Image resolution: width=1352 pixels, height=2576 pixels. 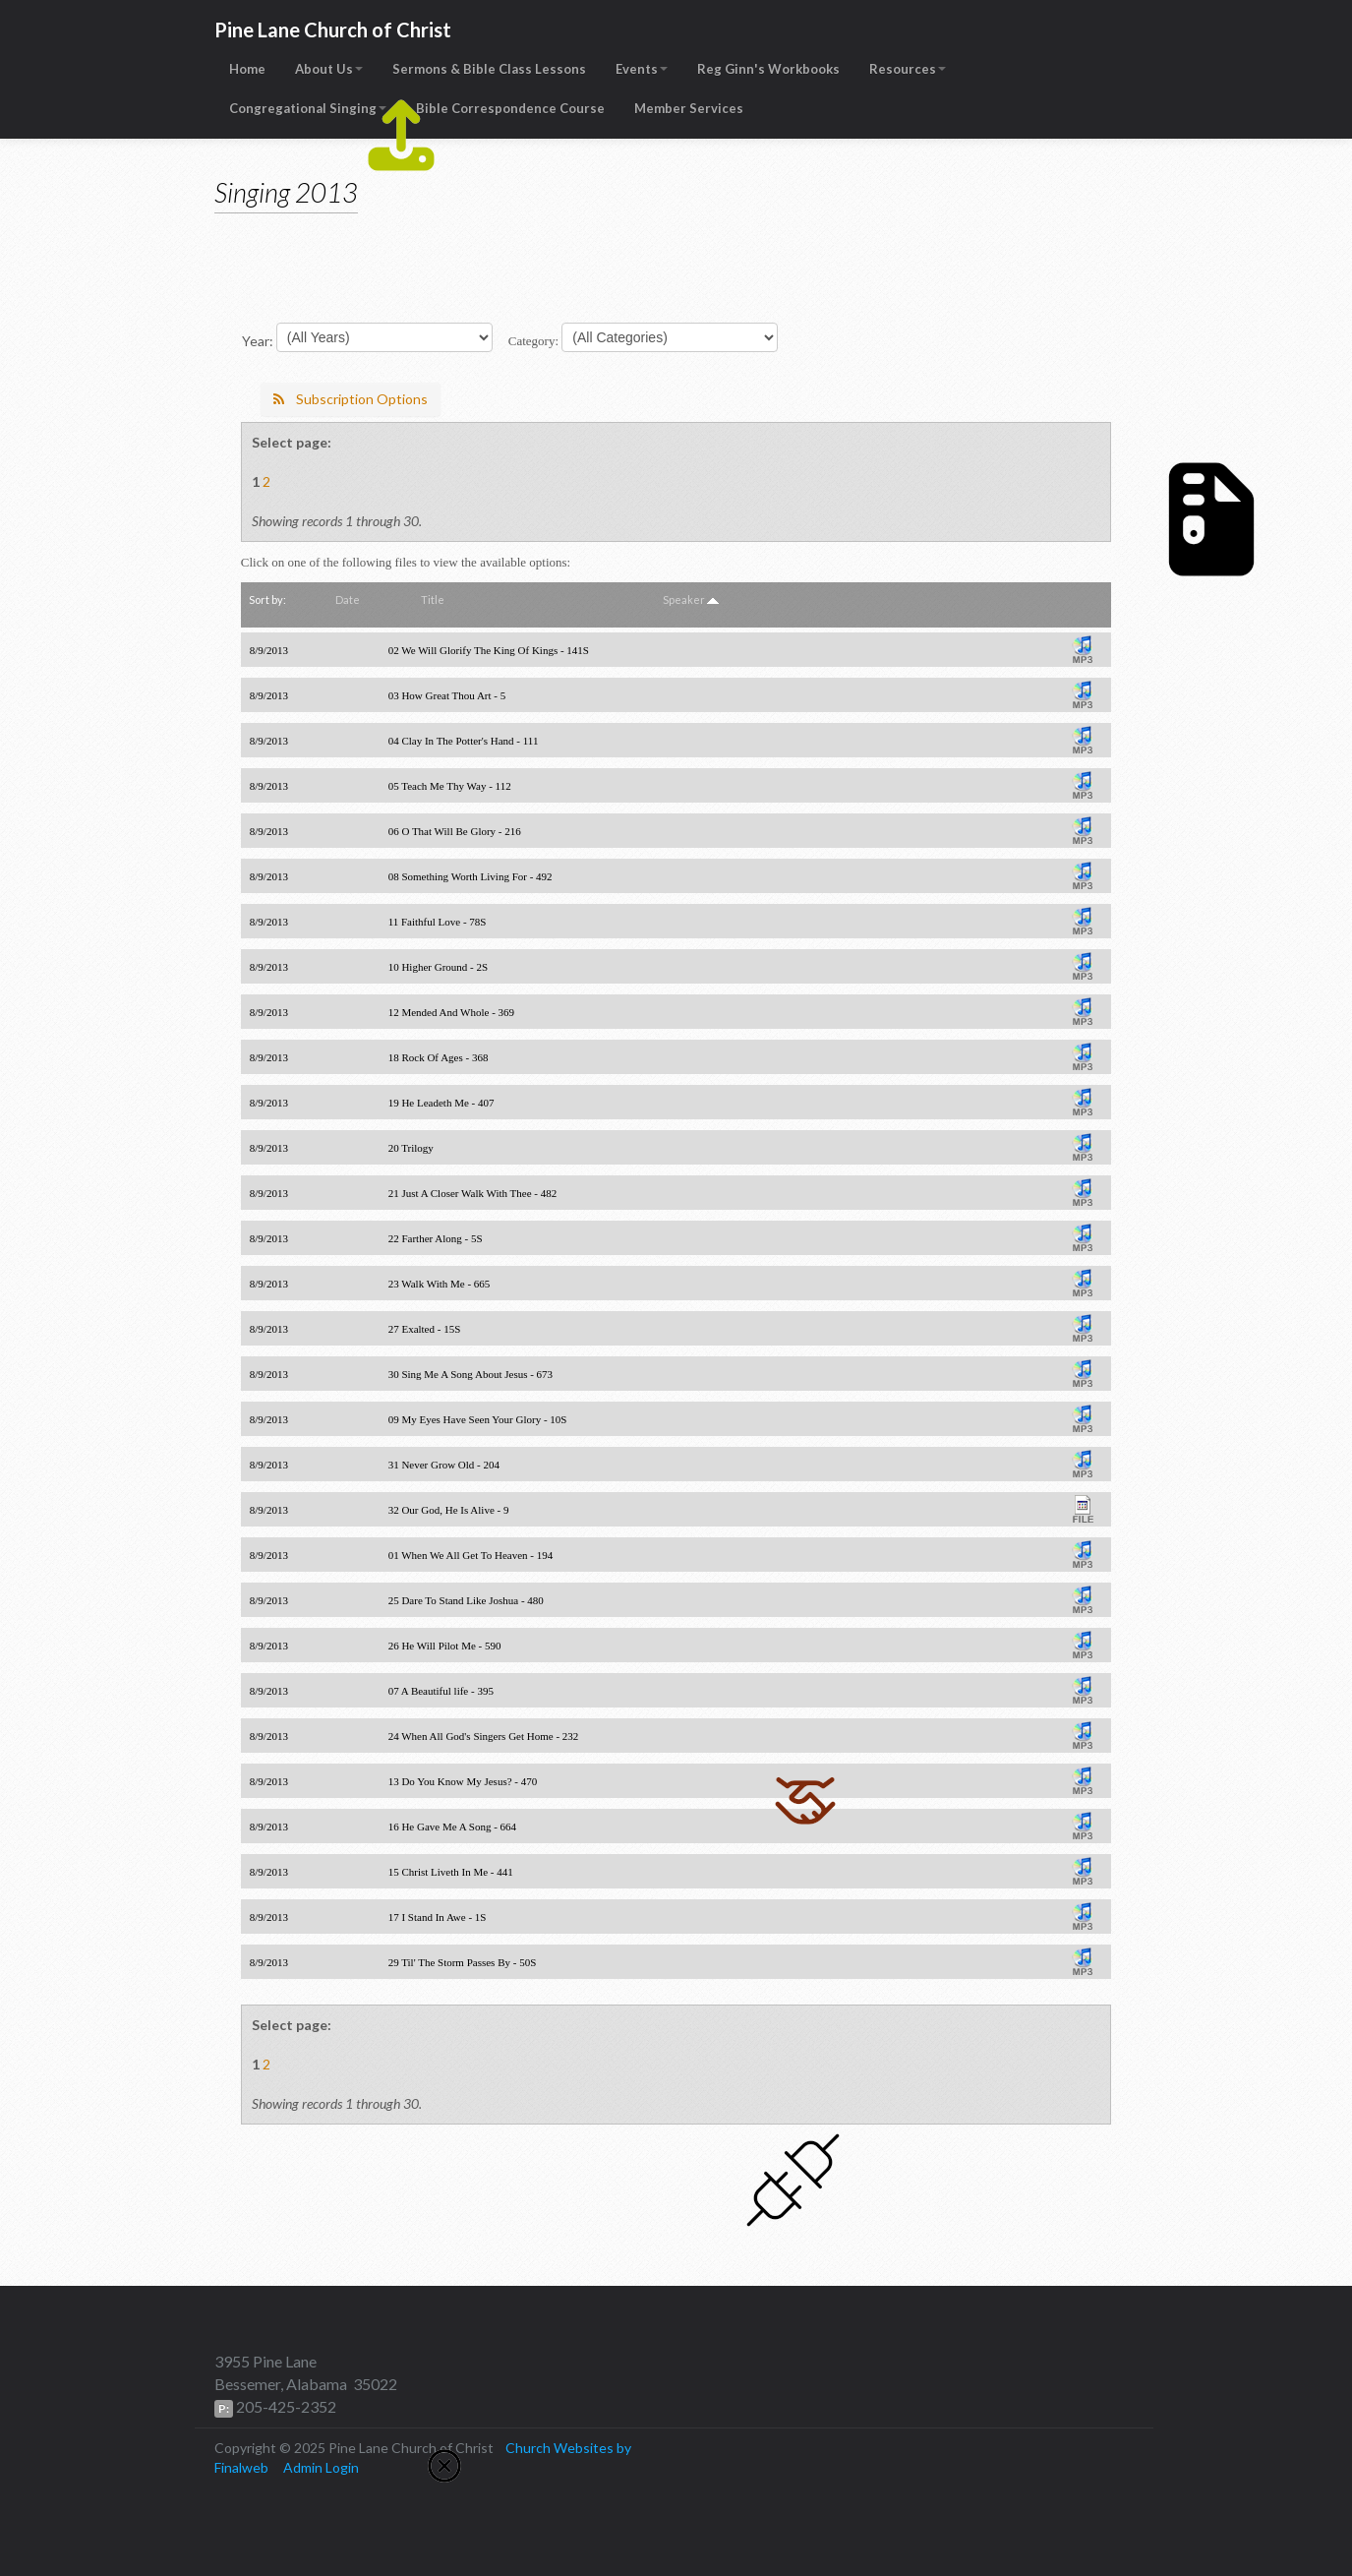 I want to click on upload a file or document, so click(x=401, y=138).